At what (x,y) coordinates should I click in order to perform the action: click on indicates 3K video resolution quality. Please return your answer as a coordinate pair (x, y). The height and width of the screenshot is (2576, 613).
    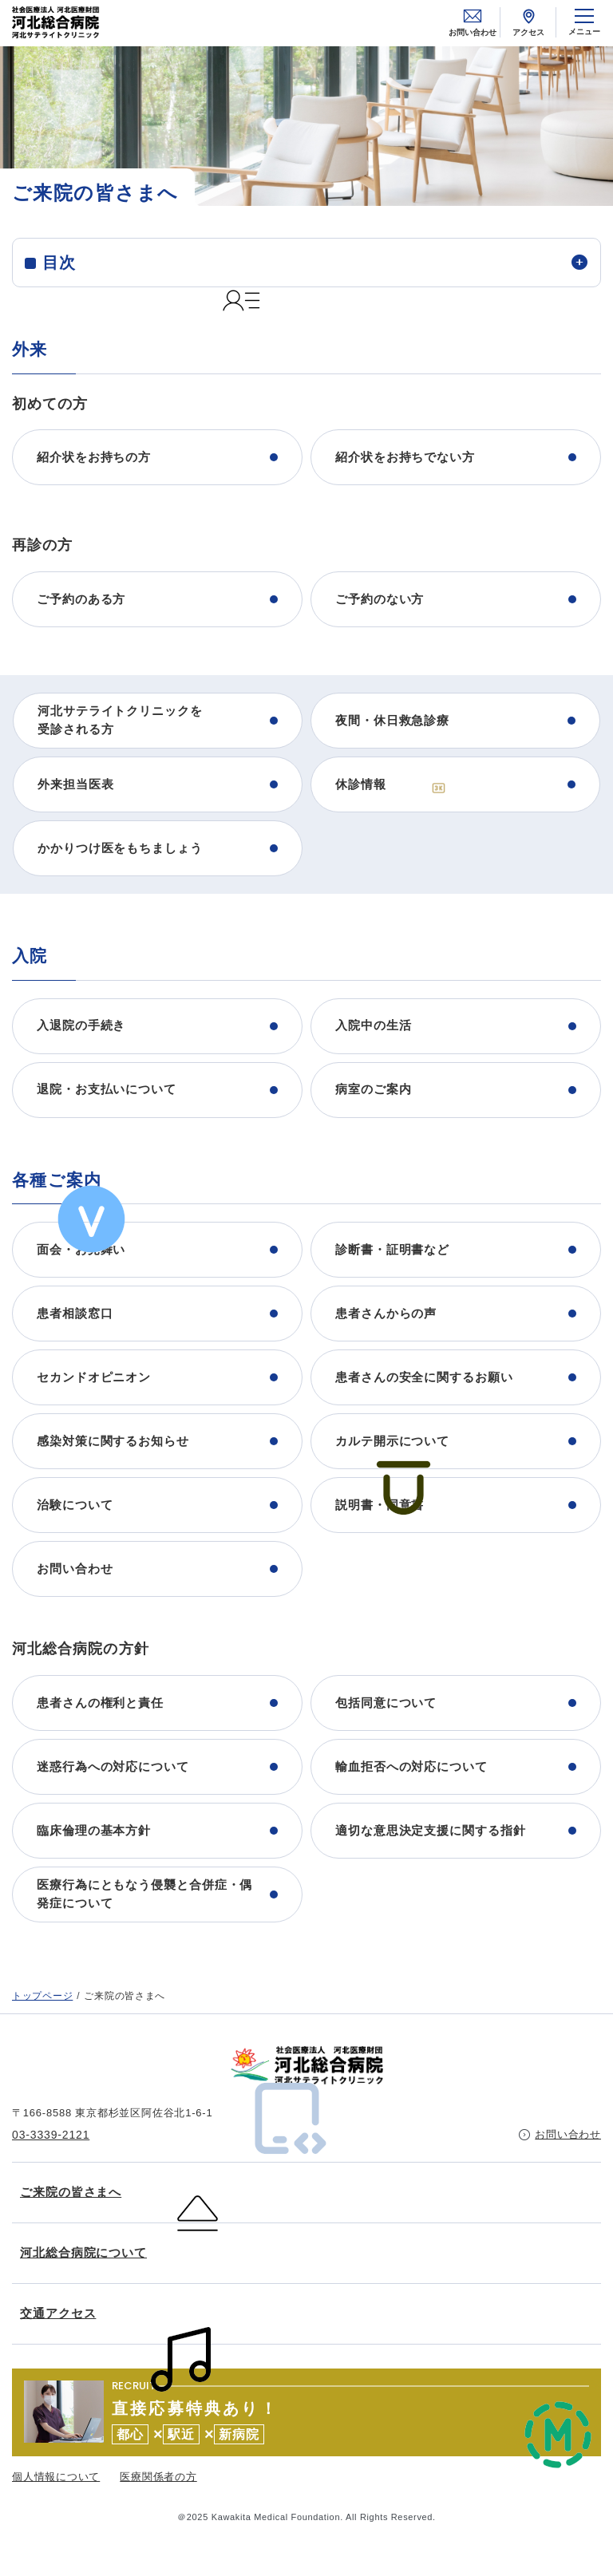
    Looking at the image, I should click on (438, 788).